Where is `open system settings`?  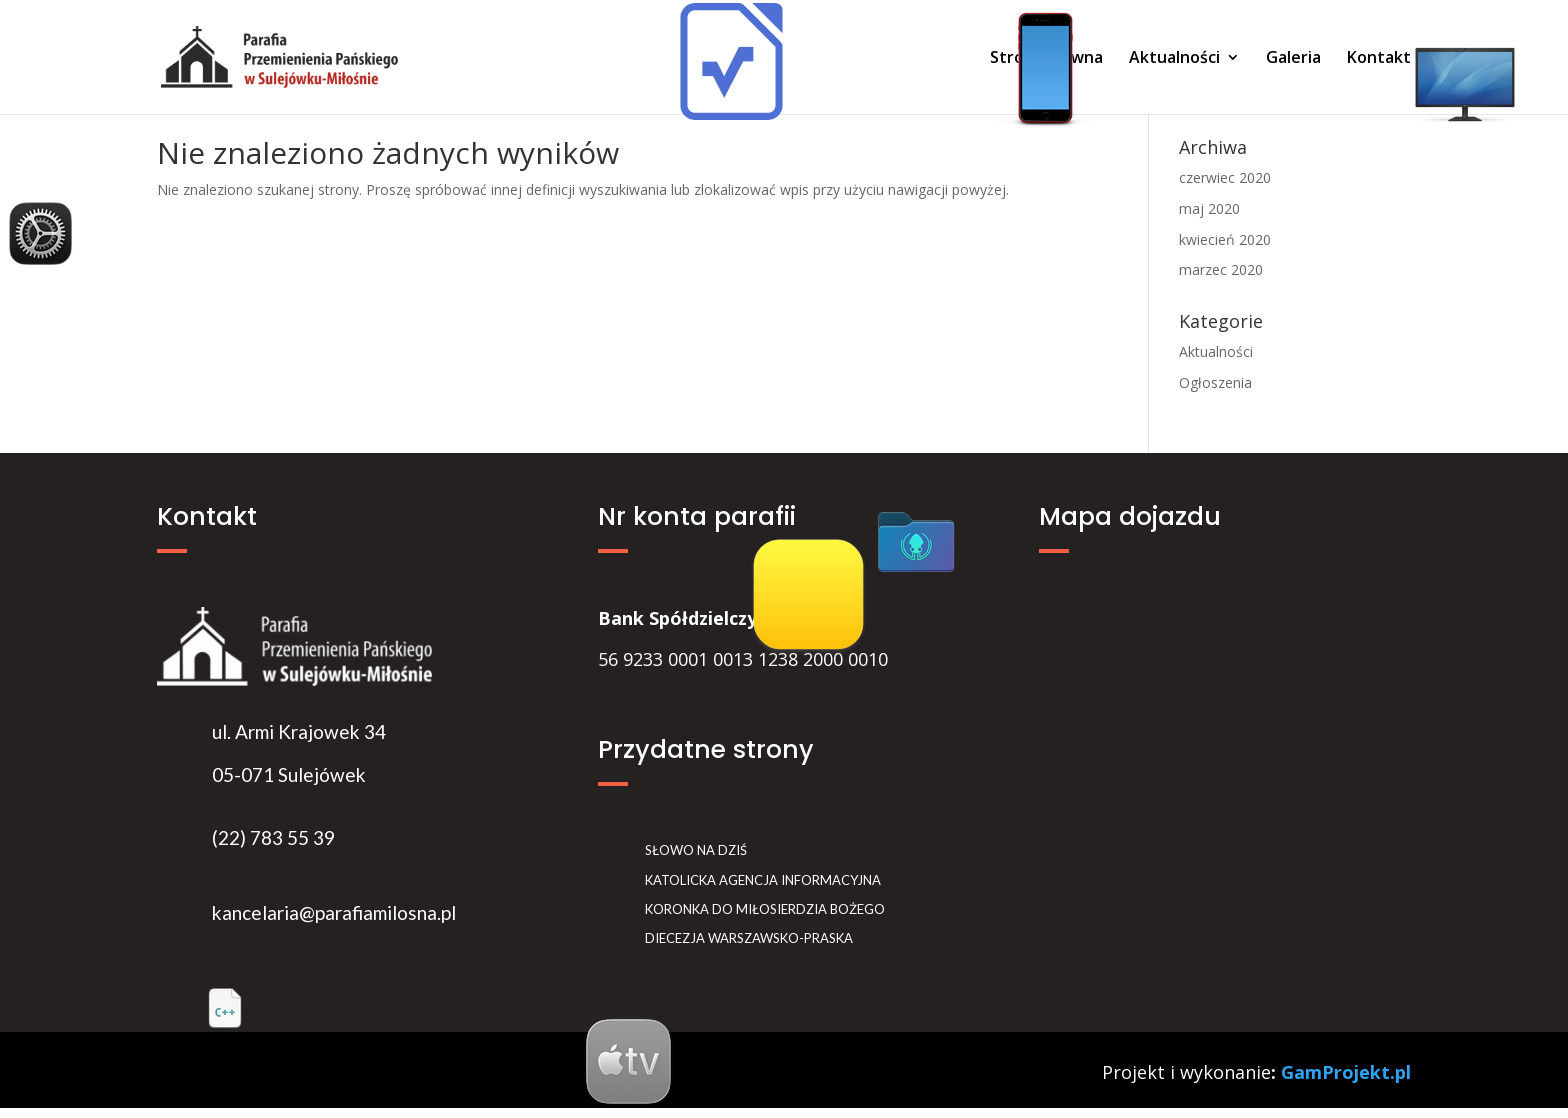
open system settings is located at coordinates (40, 233).